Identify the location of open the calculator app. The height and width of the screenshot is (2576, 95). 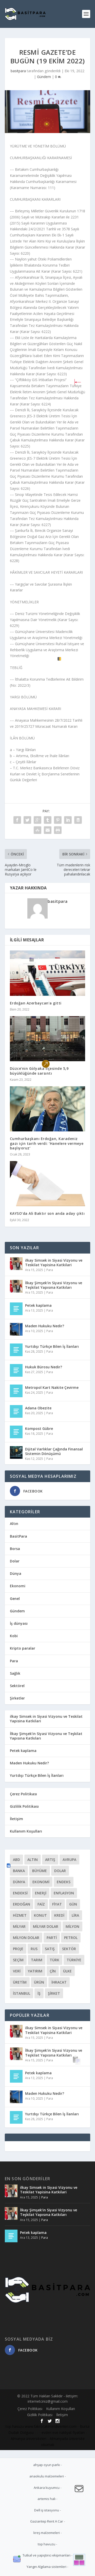
(59, 659).